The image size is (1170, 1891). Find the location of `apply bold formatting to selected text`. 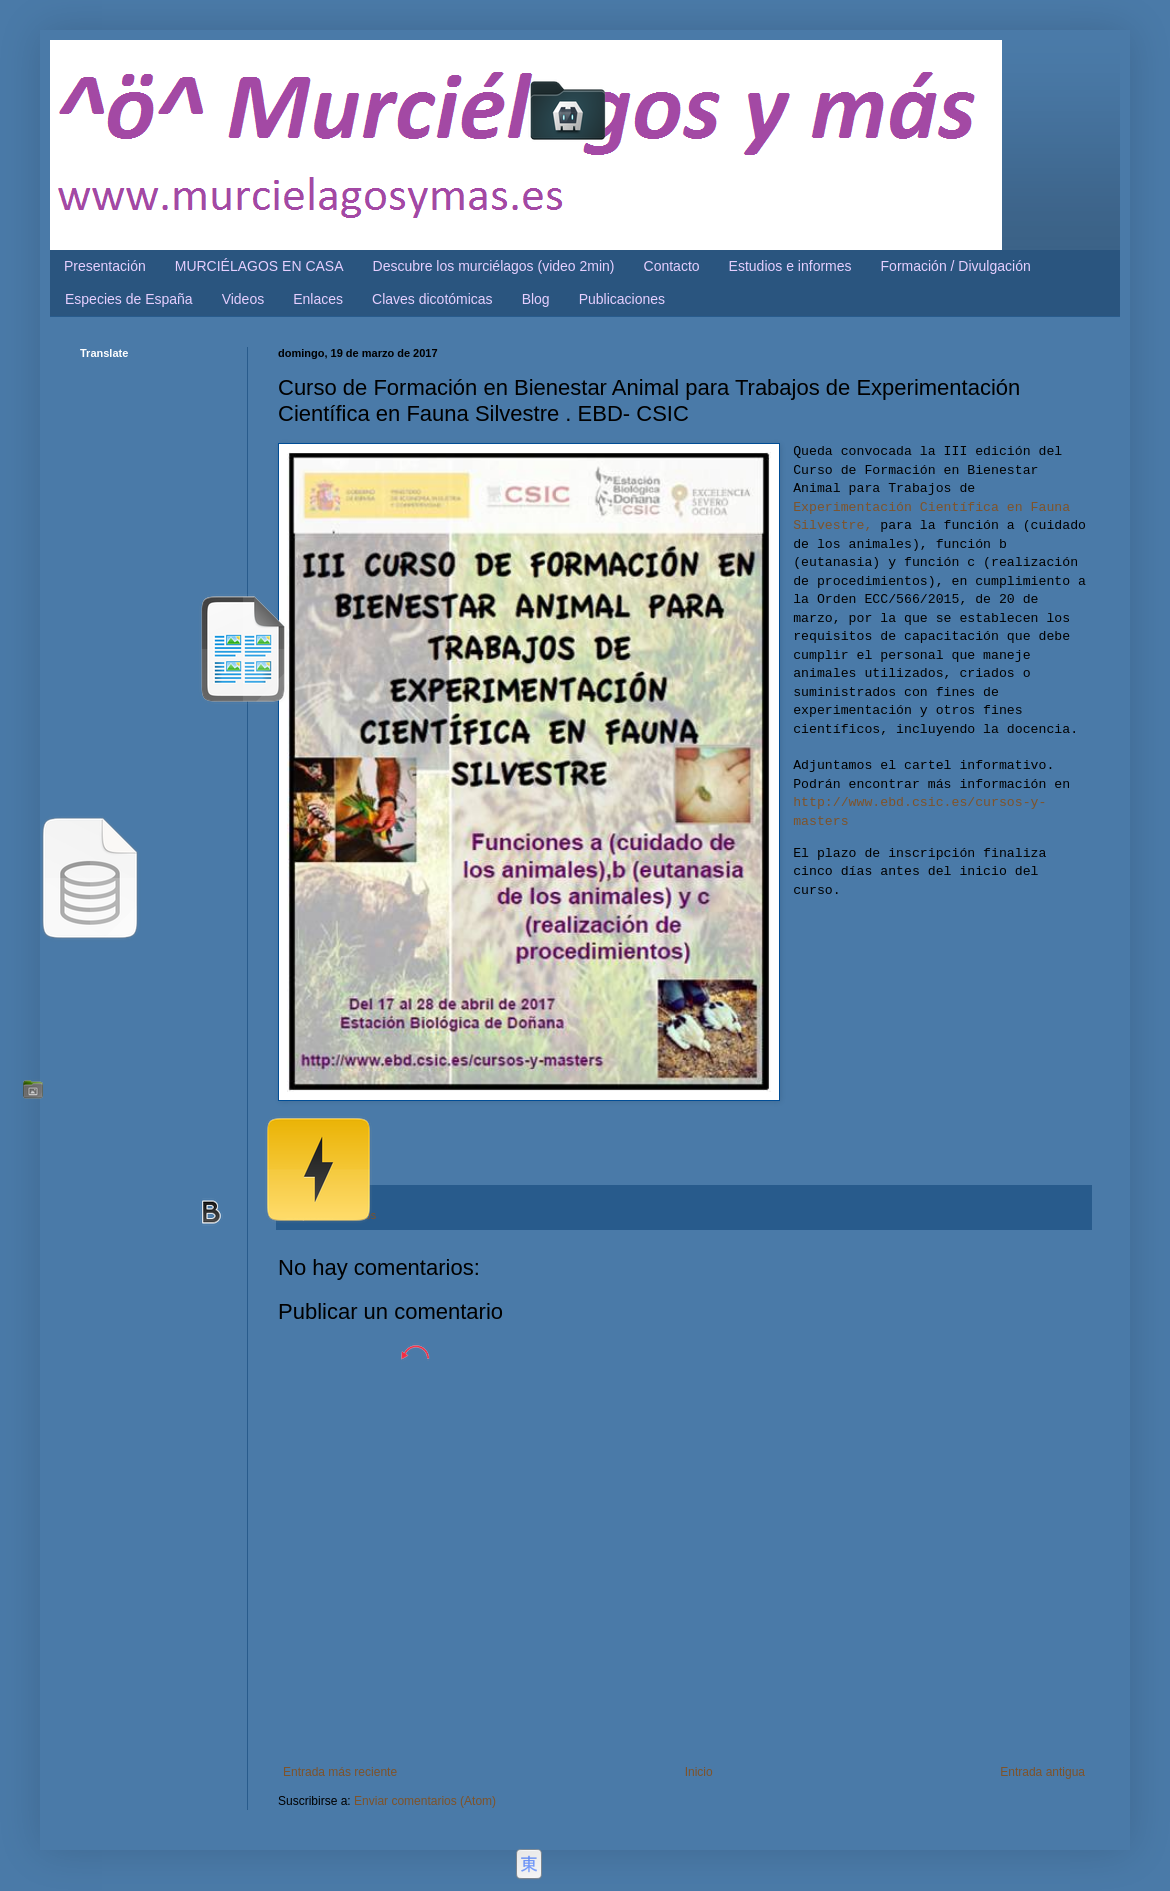

apply bold formatting to selected text is located at coordinates (211, 1212).